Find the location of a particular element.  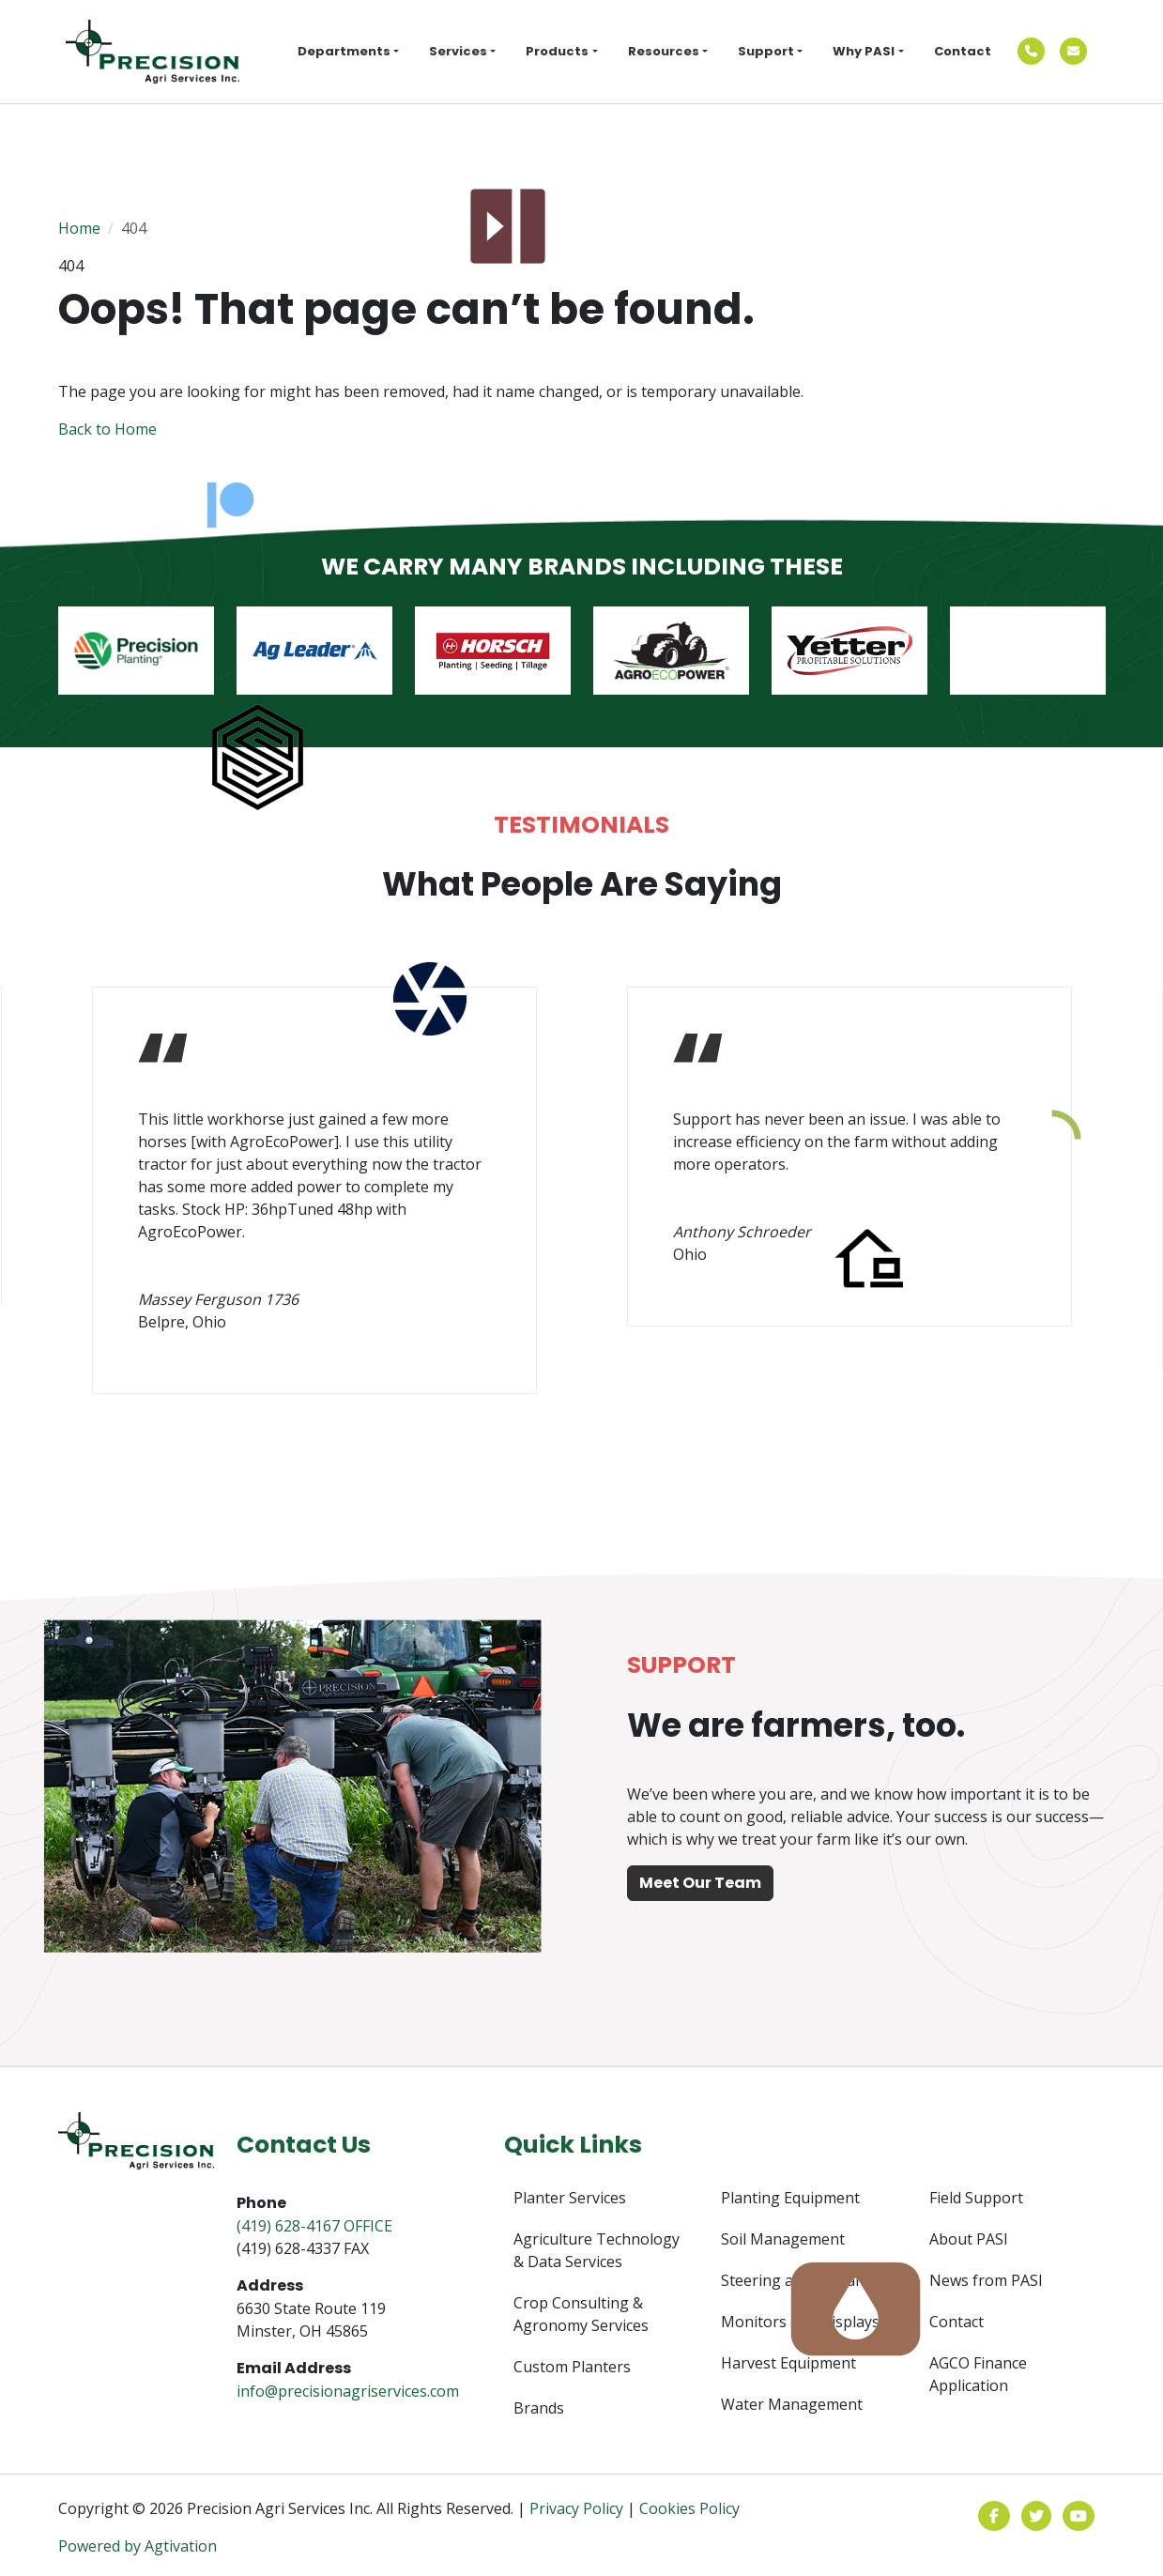

open camera or take a photo is located at coordinates (430, 999).